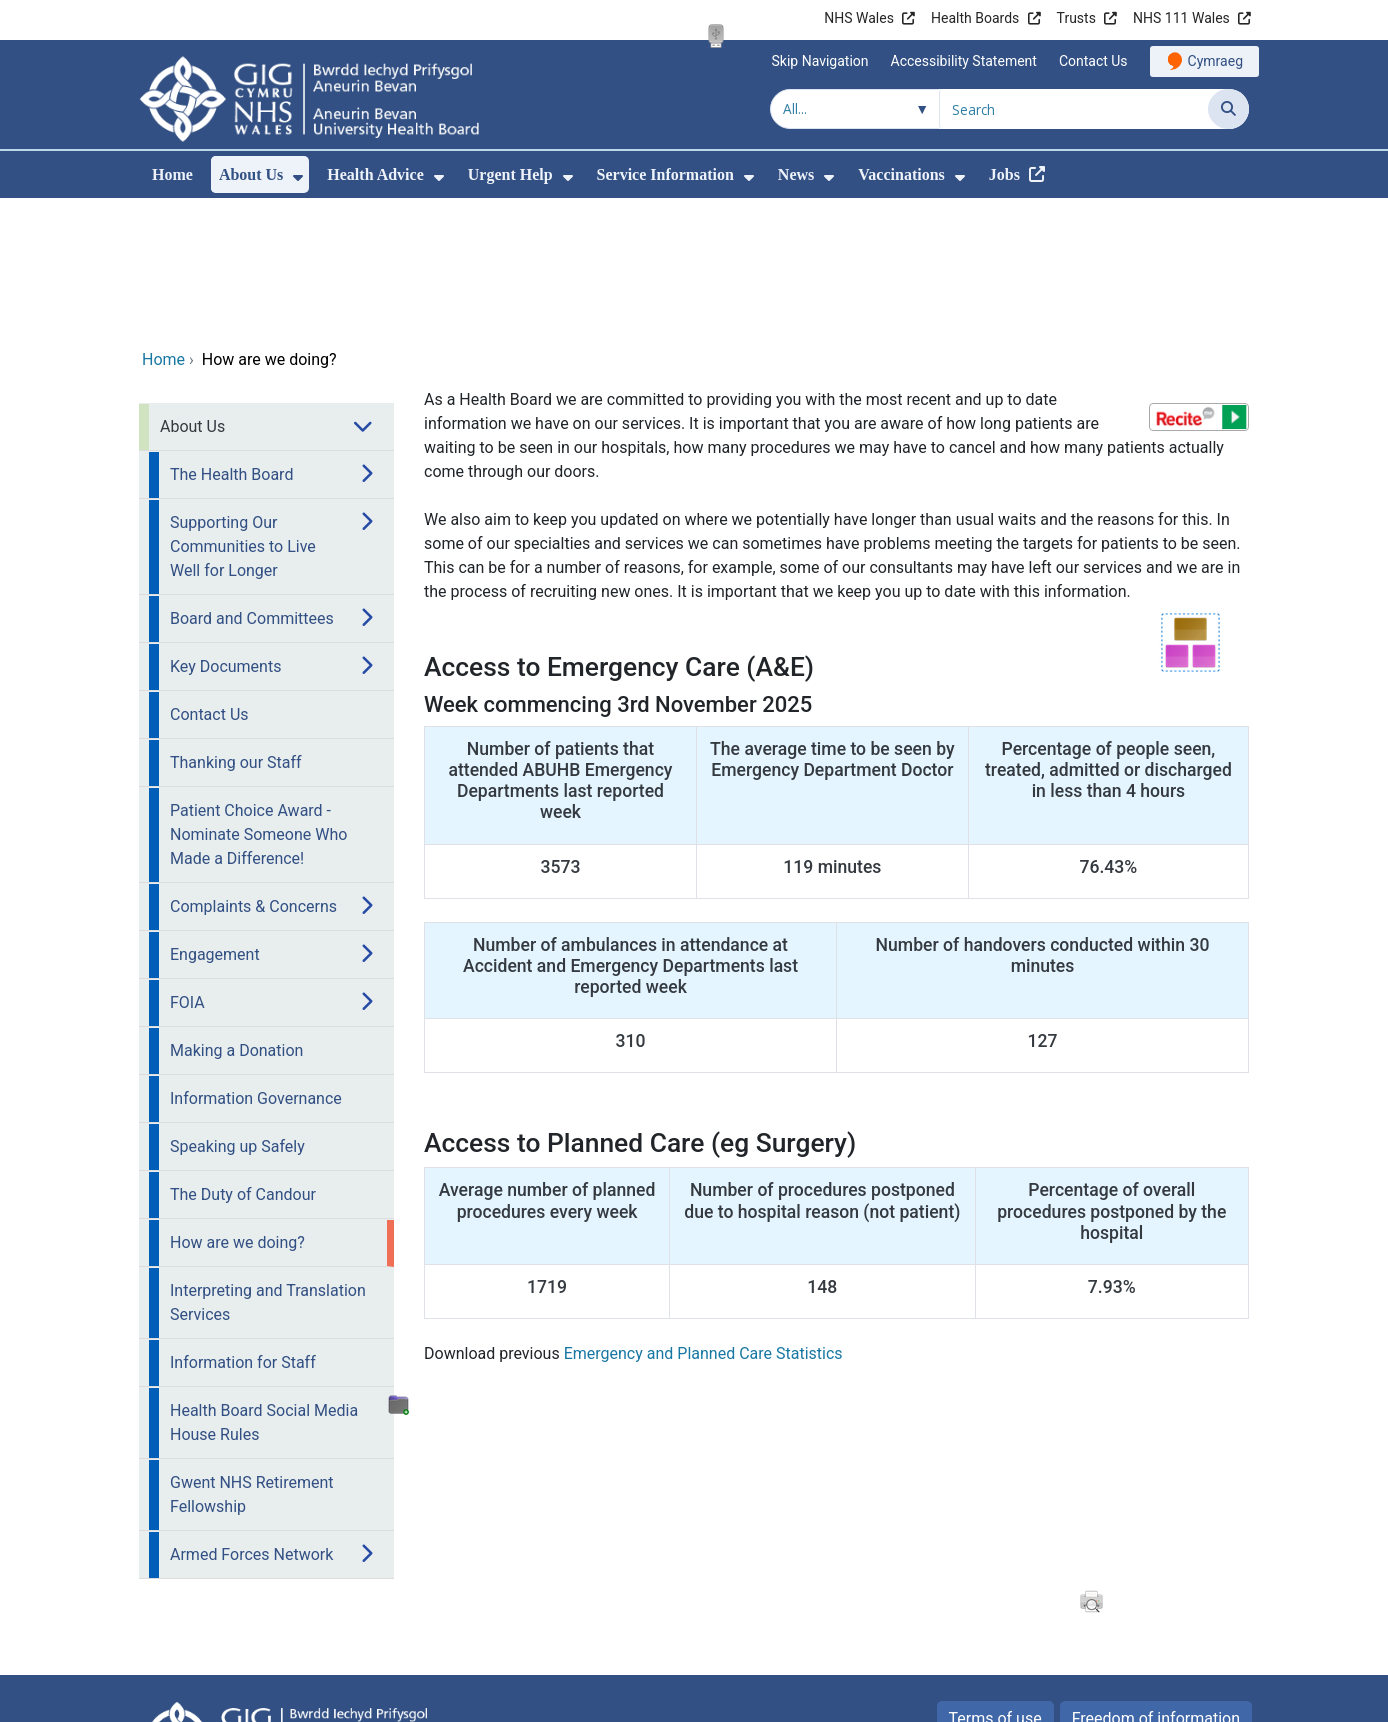 This screenshot has height=1722, width=1388. I want to click on select all items in the current view, so click(1190, 642).